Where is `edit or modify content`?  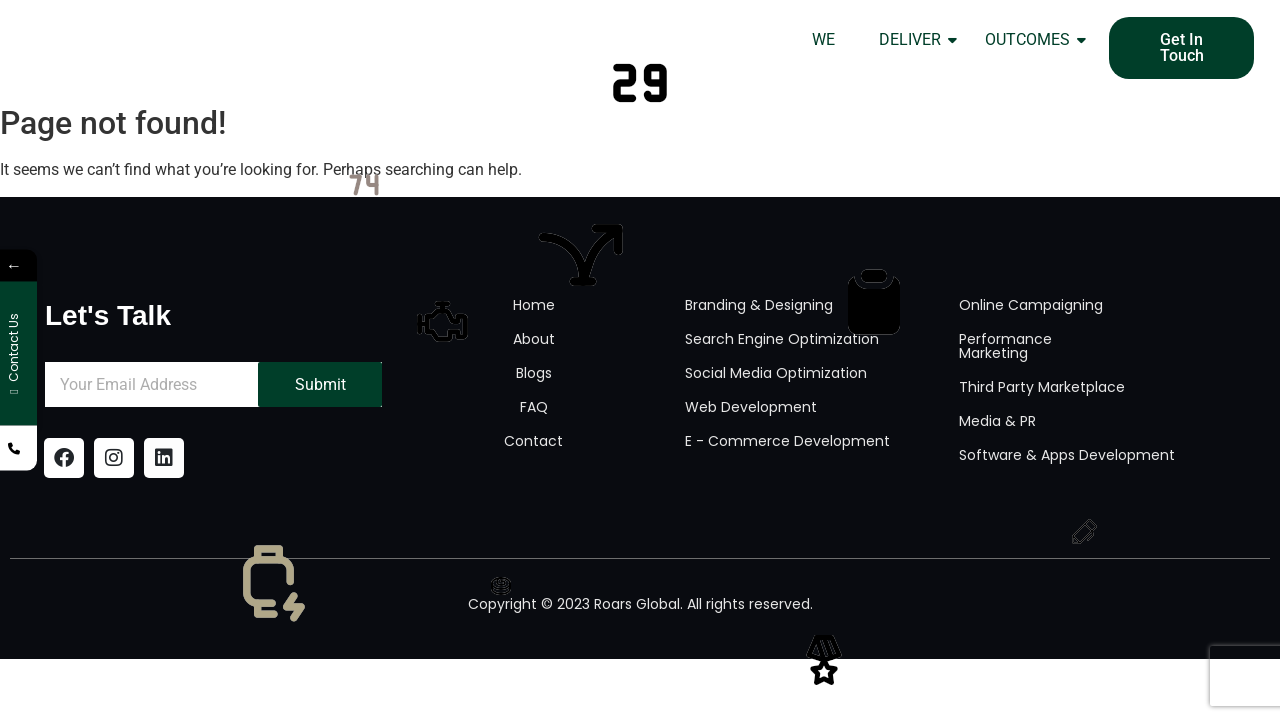
edit or modify content is located at coordinates (1084, 532).